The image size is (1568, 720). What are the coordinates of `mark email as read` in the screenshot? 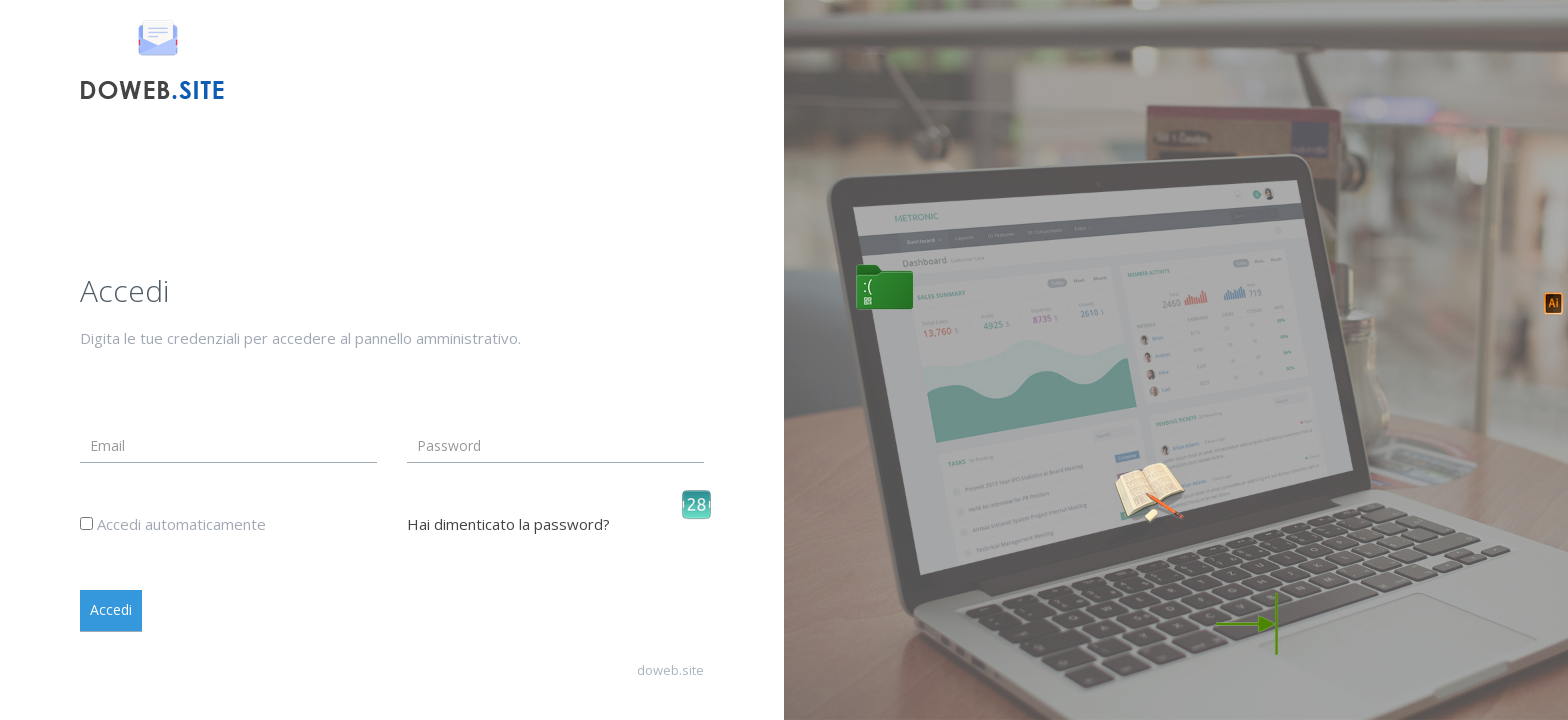 It's located at (158, 40).